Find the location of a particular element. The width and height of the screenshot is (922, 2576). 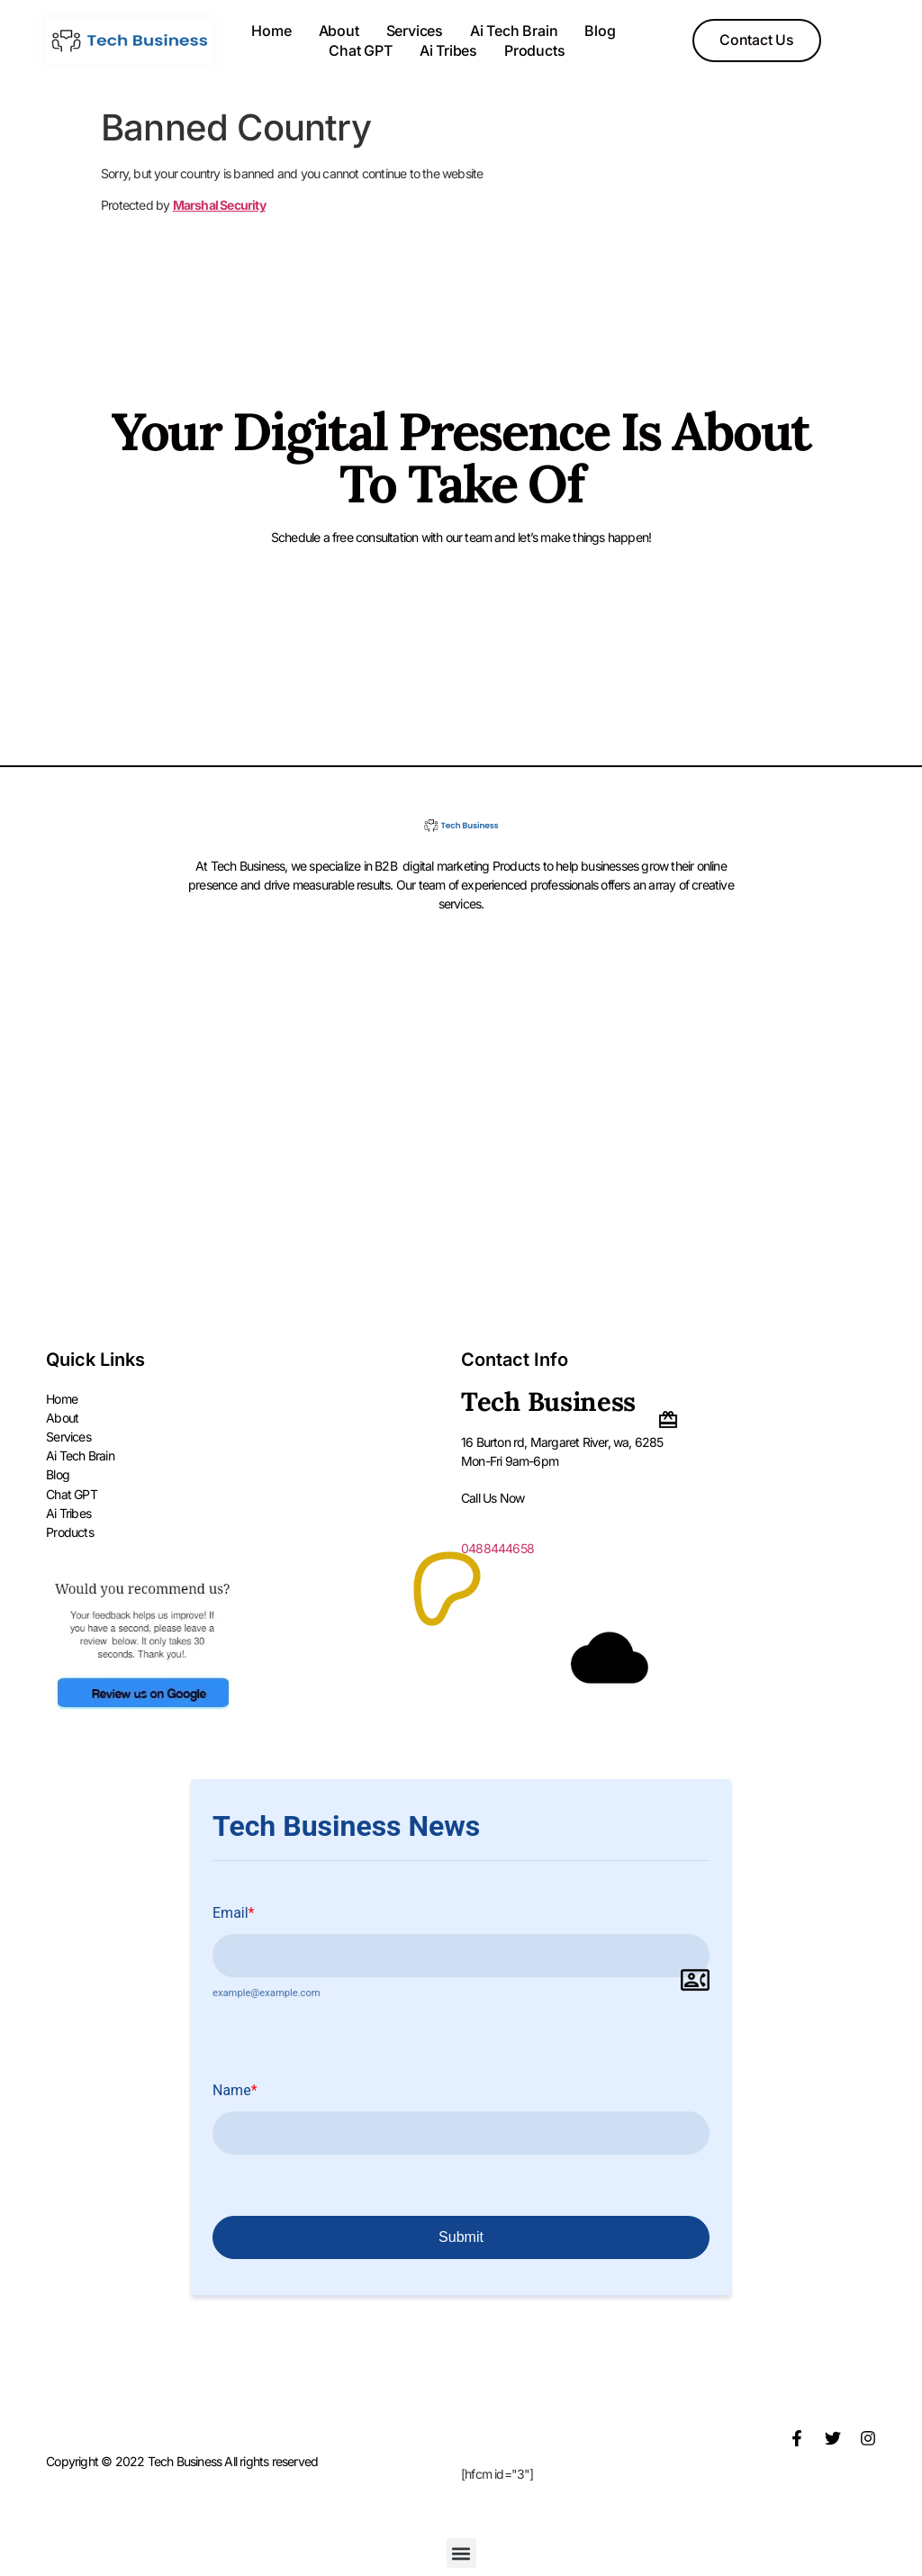

view contact's phone information is located at coordinates (695, 1980).